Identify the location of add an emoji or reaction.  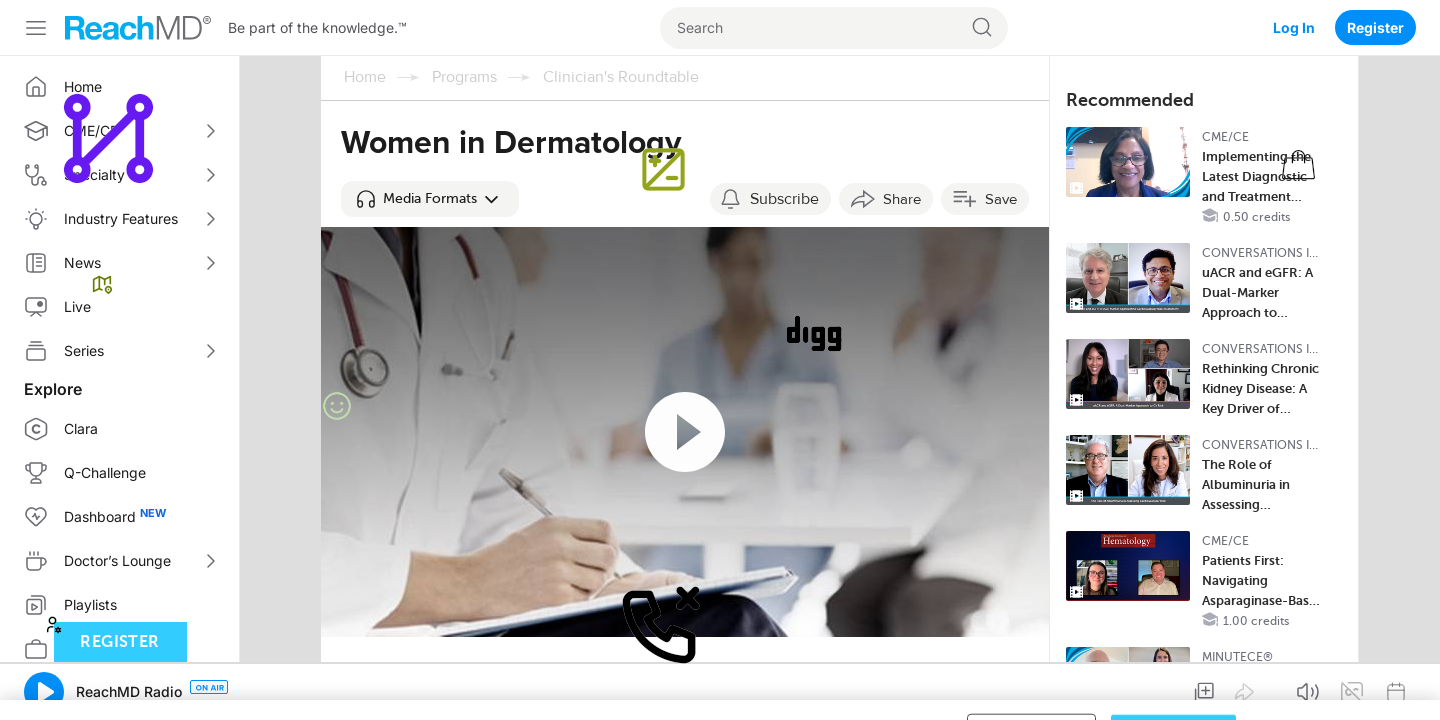
(337, 406).